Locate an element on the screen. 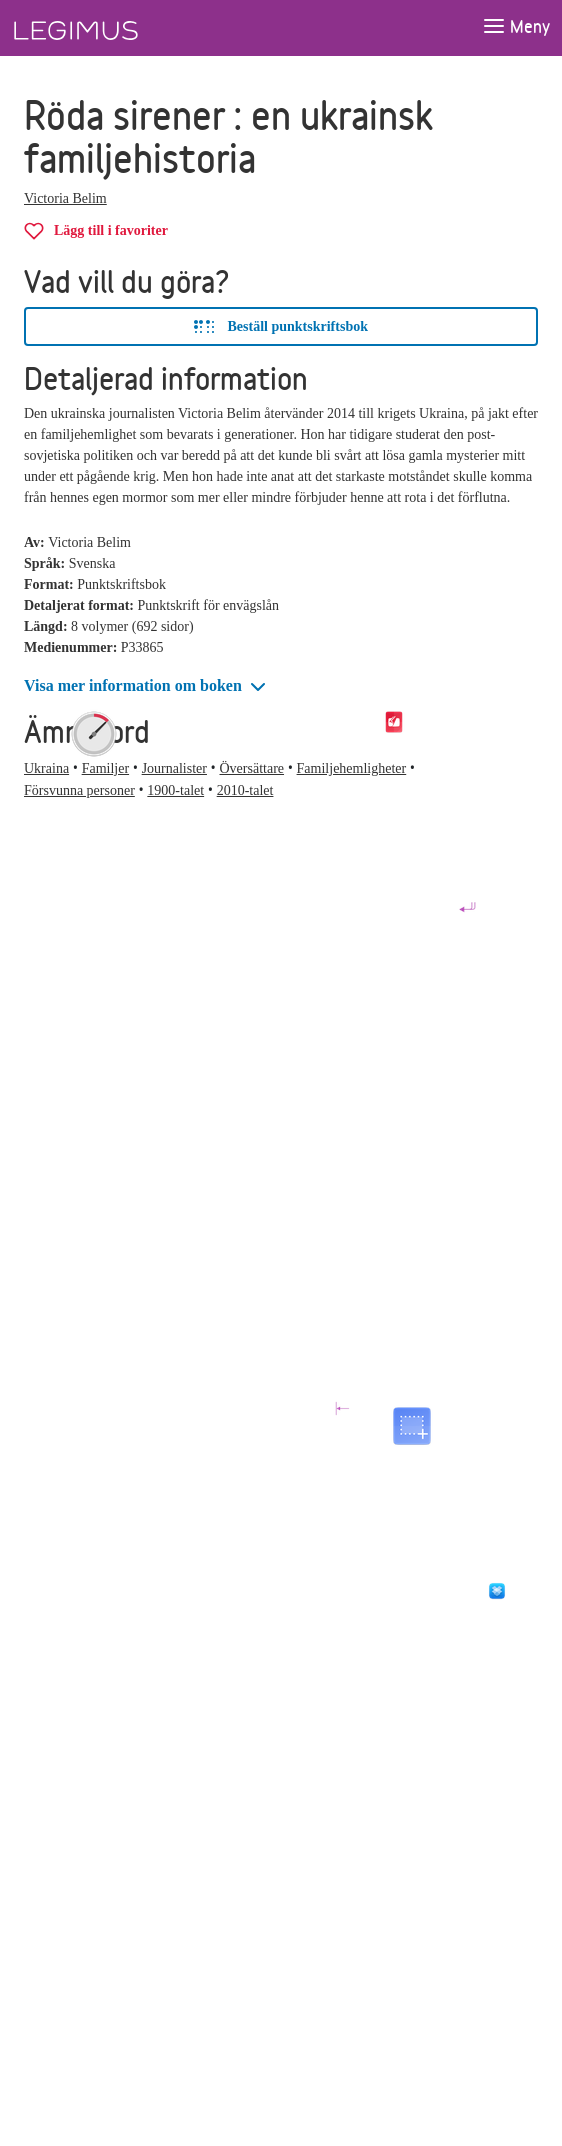  an encapsulated postscript (.eps) file is located at coordinates (394, 722).